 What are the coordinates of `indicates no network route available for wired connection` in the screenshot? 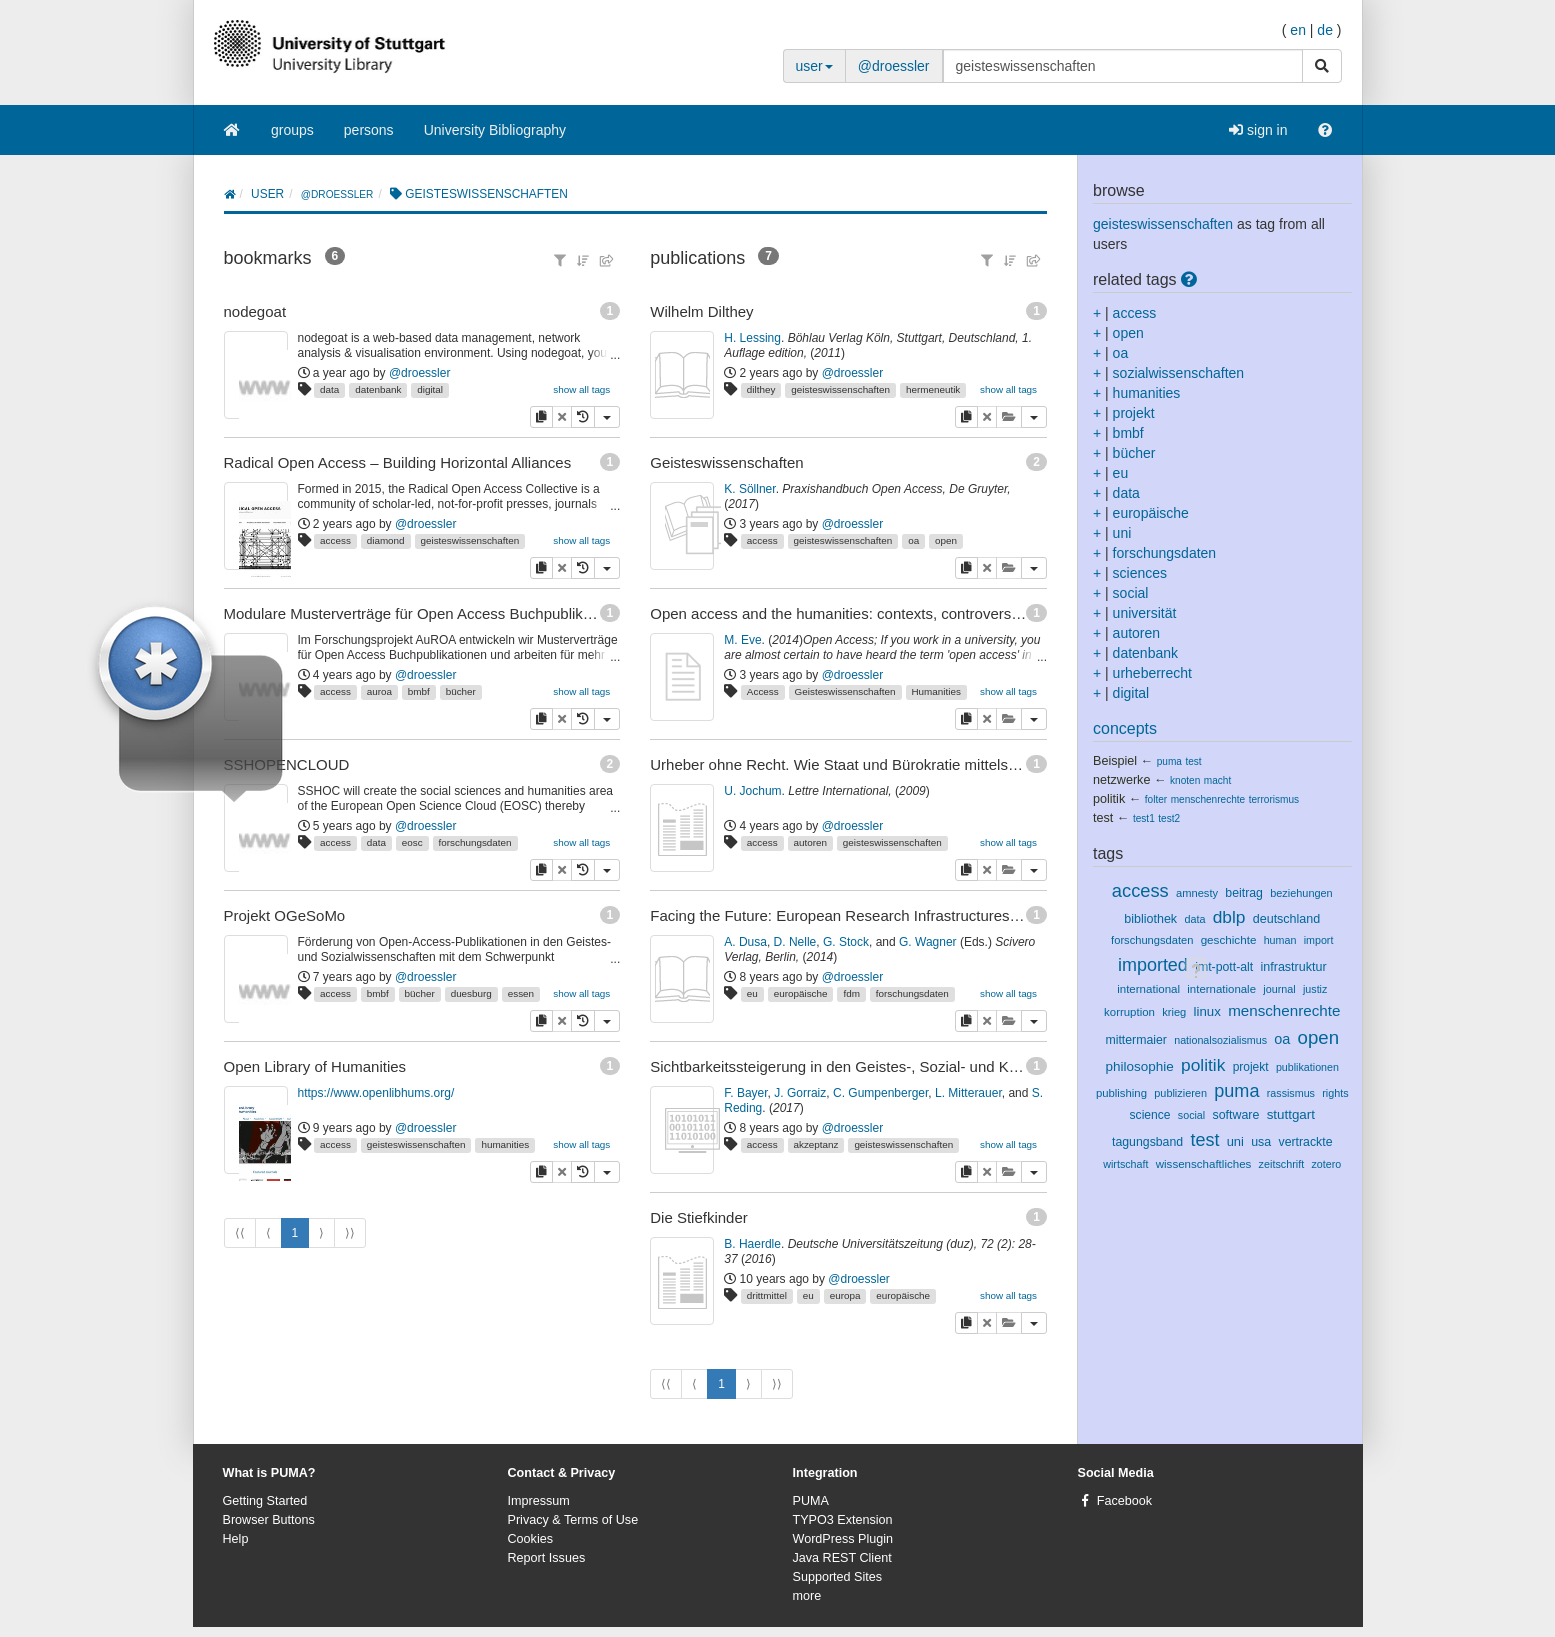 It's located at (1196, 968).